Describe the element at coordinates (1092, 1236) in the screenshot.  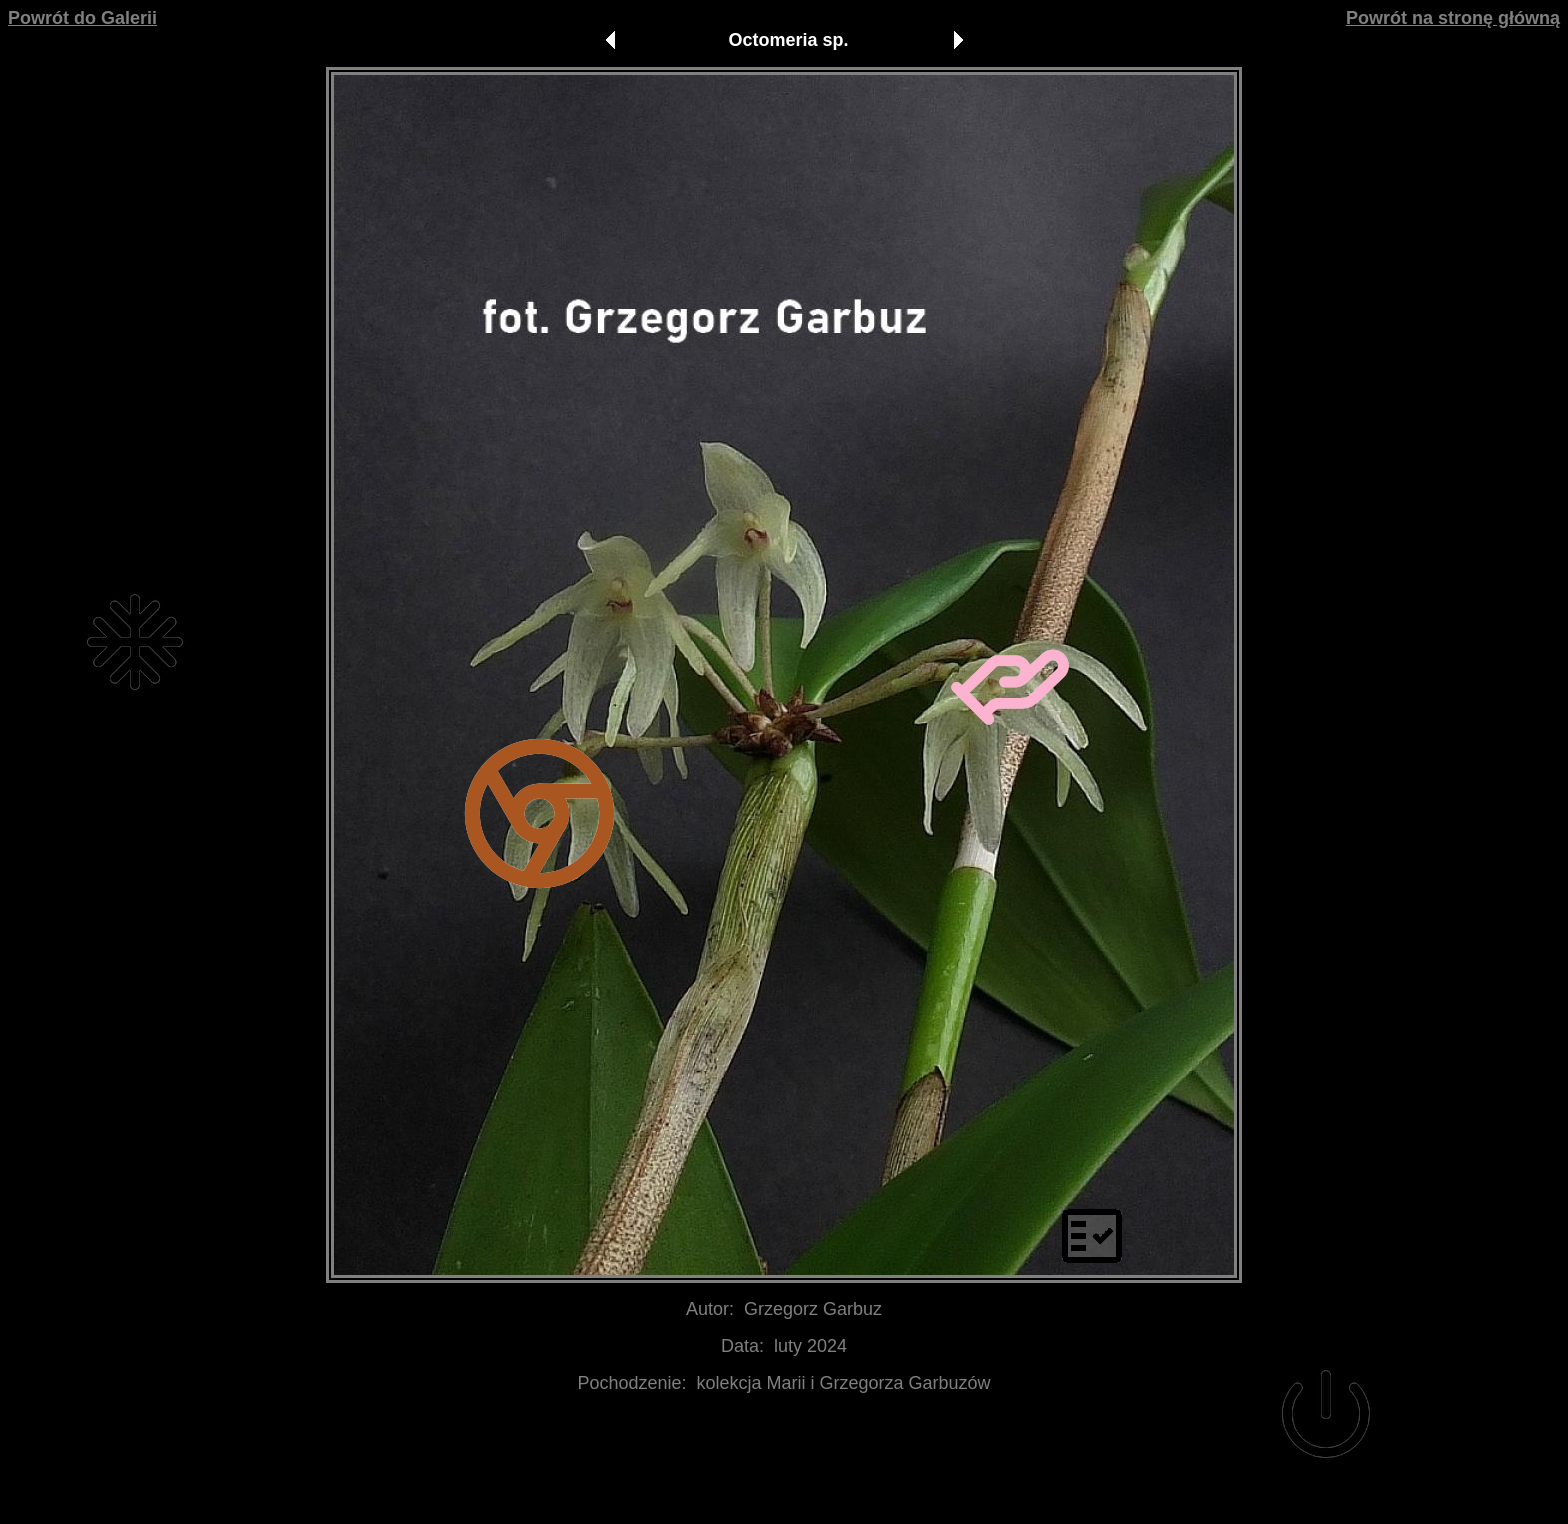
I see `verify or review checklist items` at that location.